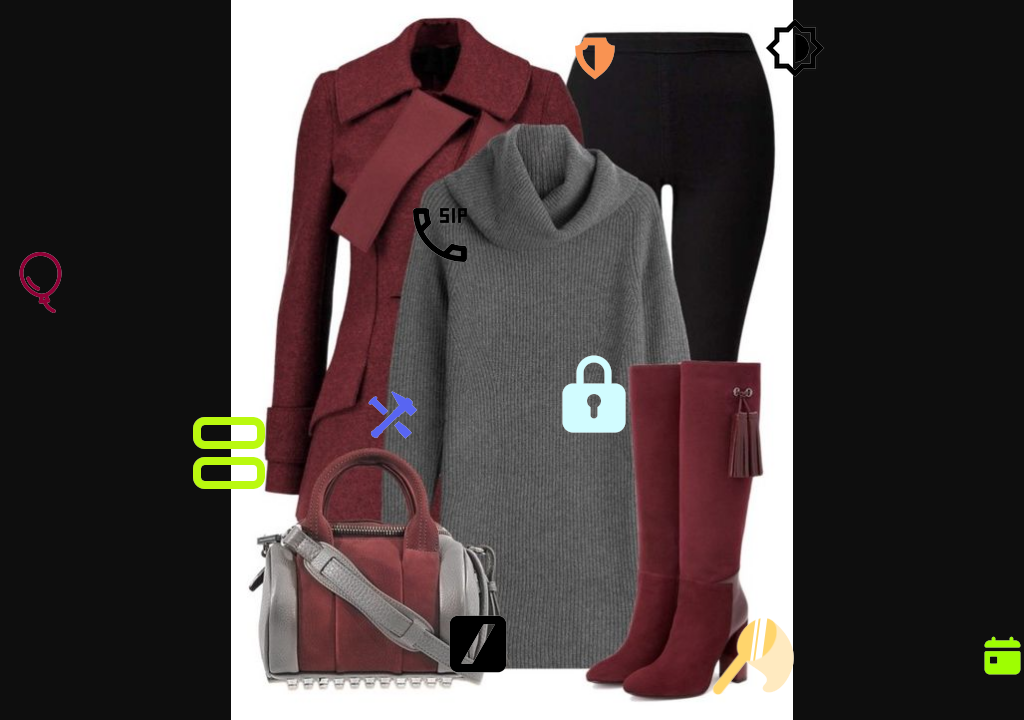  Describe the element at coordinates (393, 415) in the screenshot. I see `indicates a Discord staff member` at that location.